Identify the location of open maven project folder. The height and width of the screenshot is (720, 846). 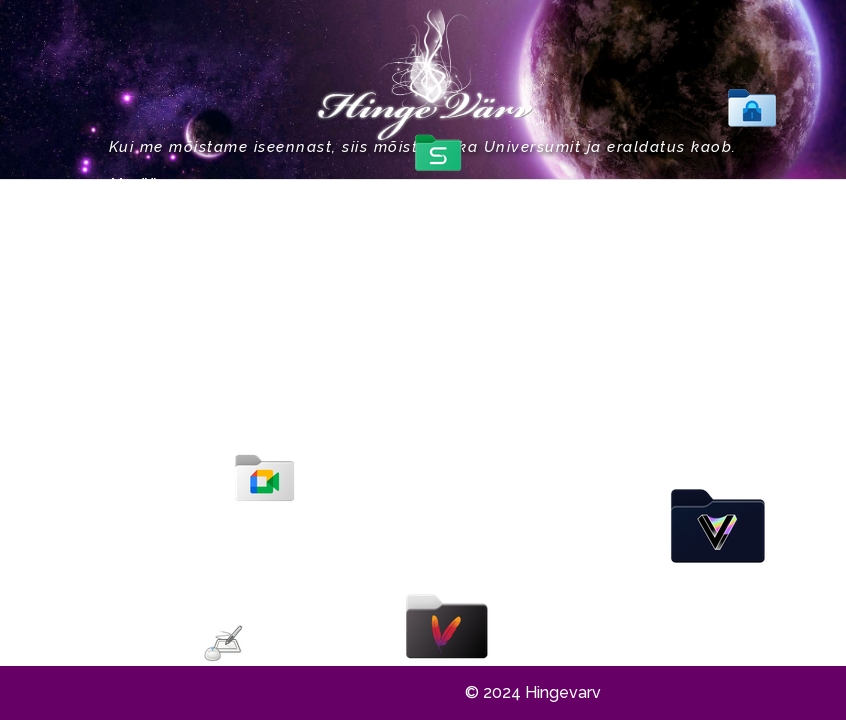
(446, 628).